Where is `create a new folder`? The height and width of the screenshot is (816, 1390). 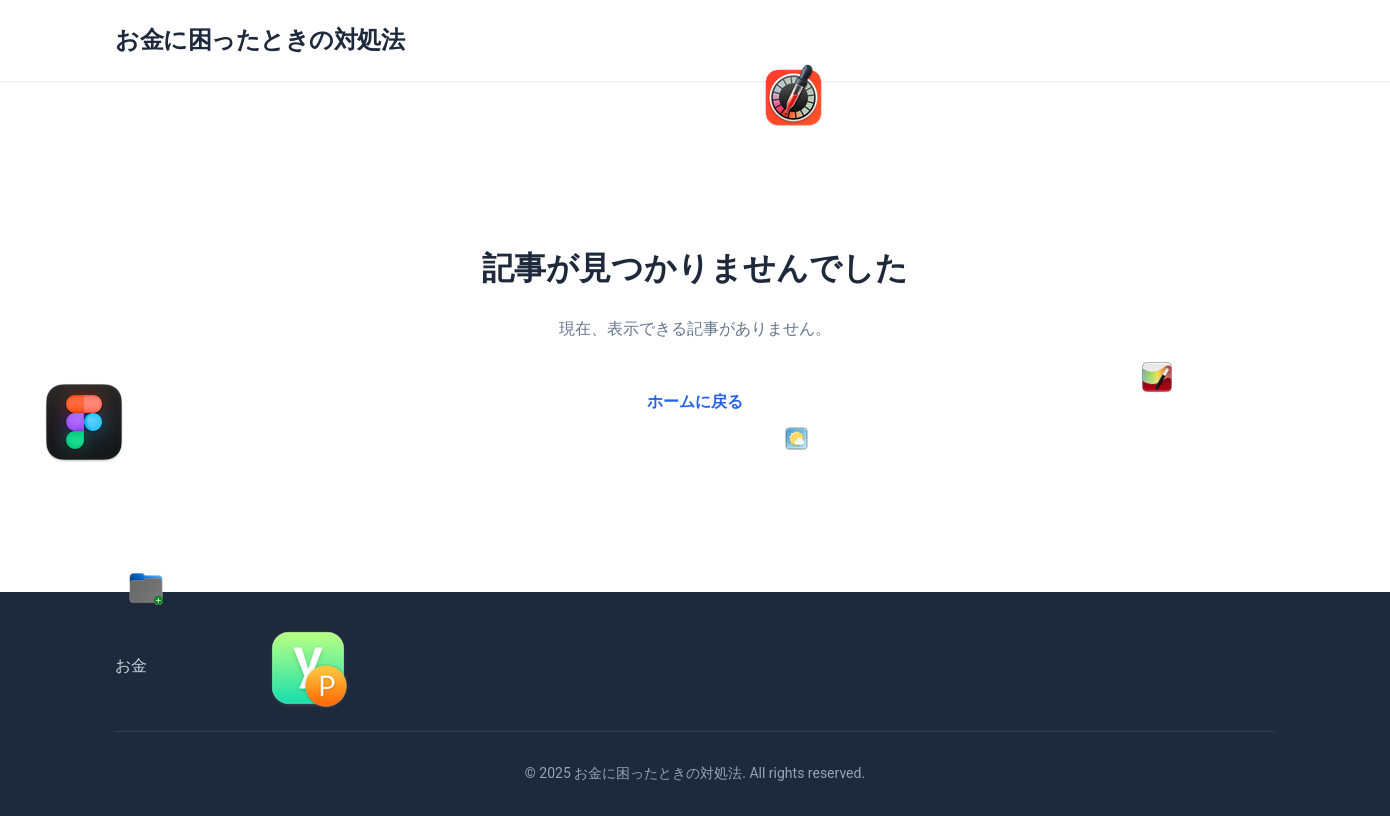
create a new folder is located at coordinates (146, 588).